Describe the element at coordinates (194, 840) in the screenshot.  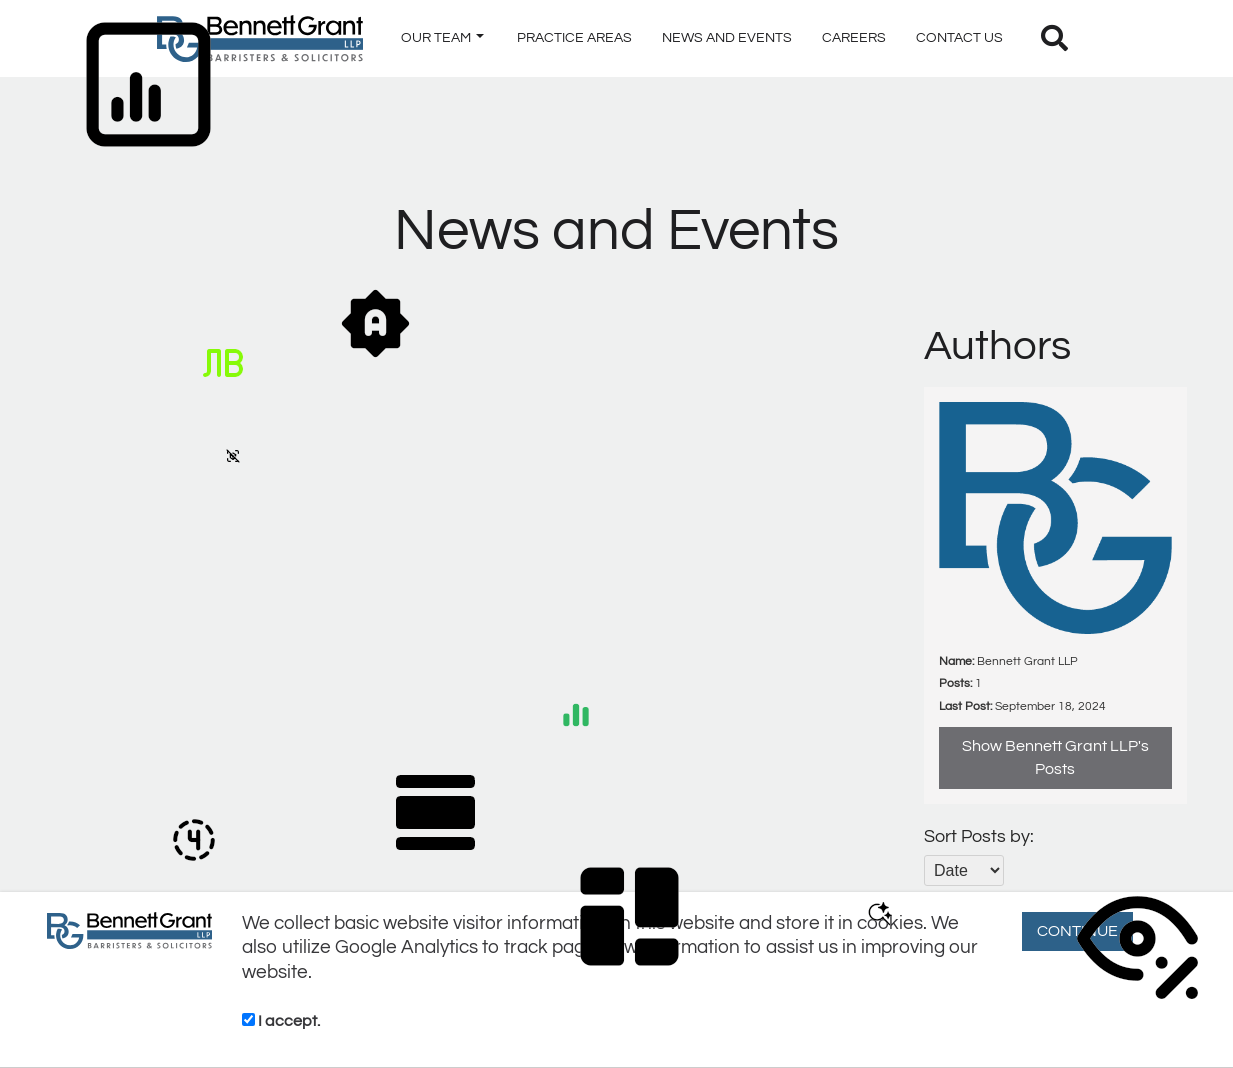
I see `step 4 in a multi-step process` at that location.